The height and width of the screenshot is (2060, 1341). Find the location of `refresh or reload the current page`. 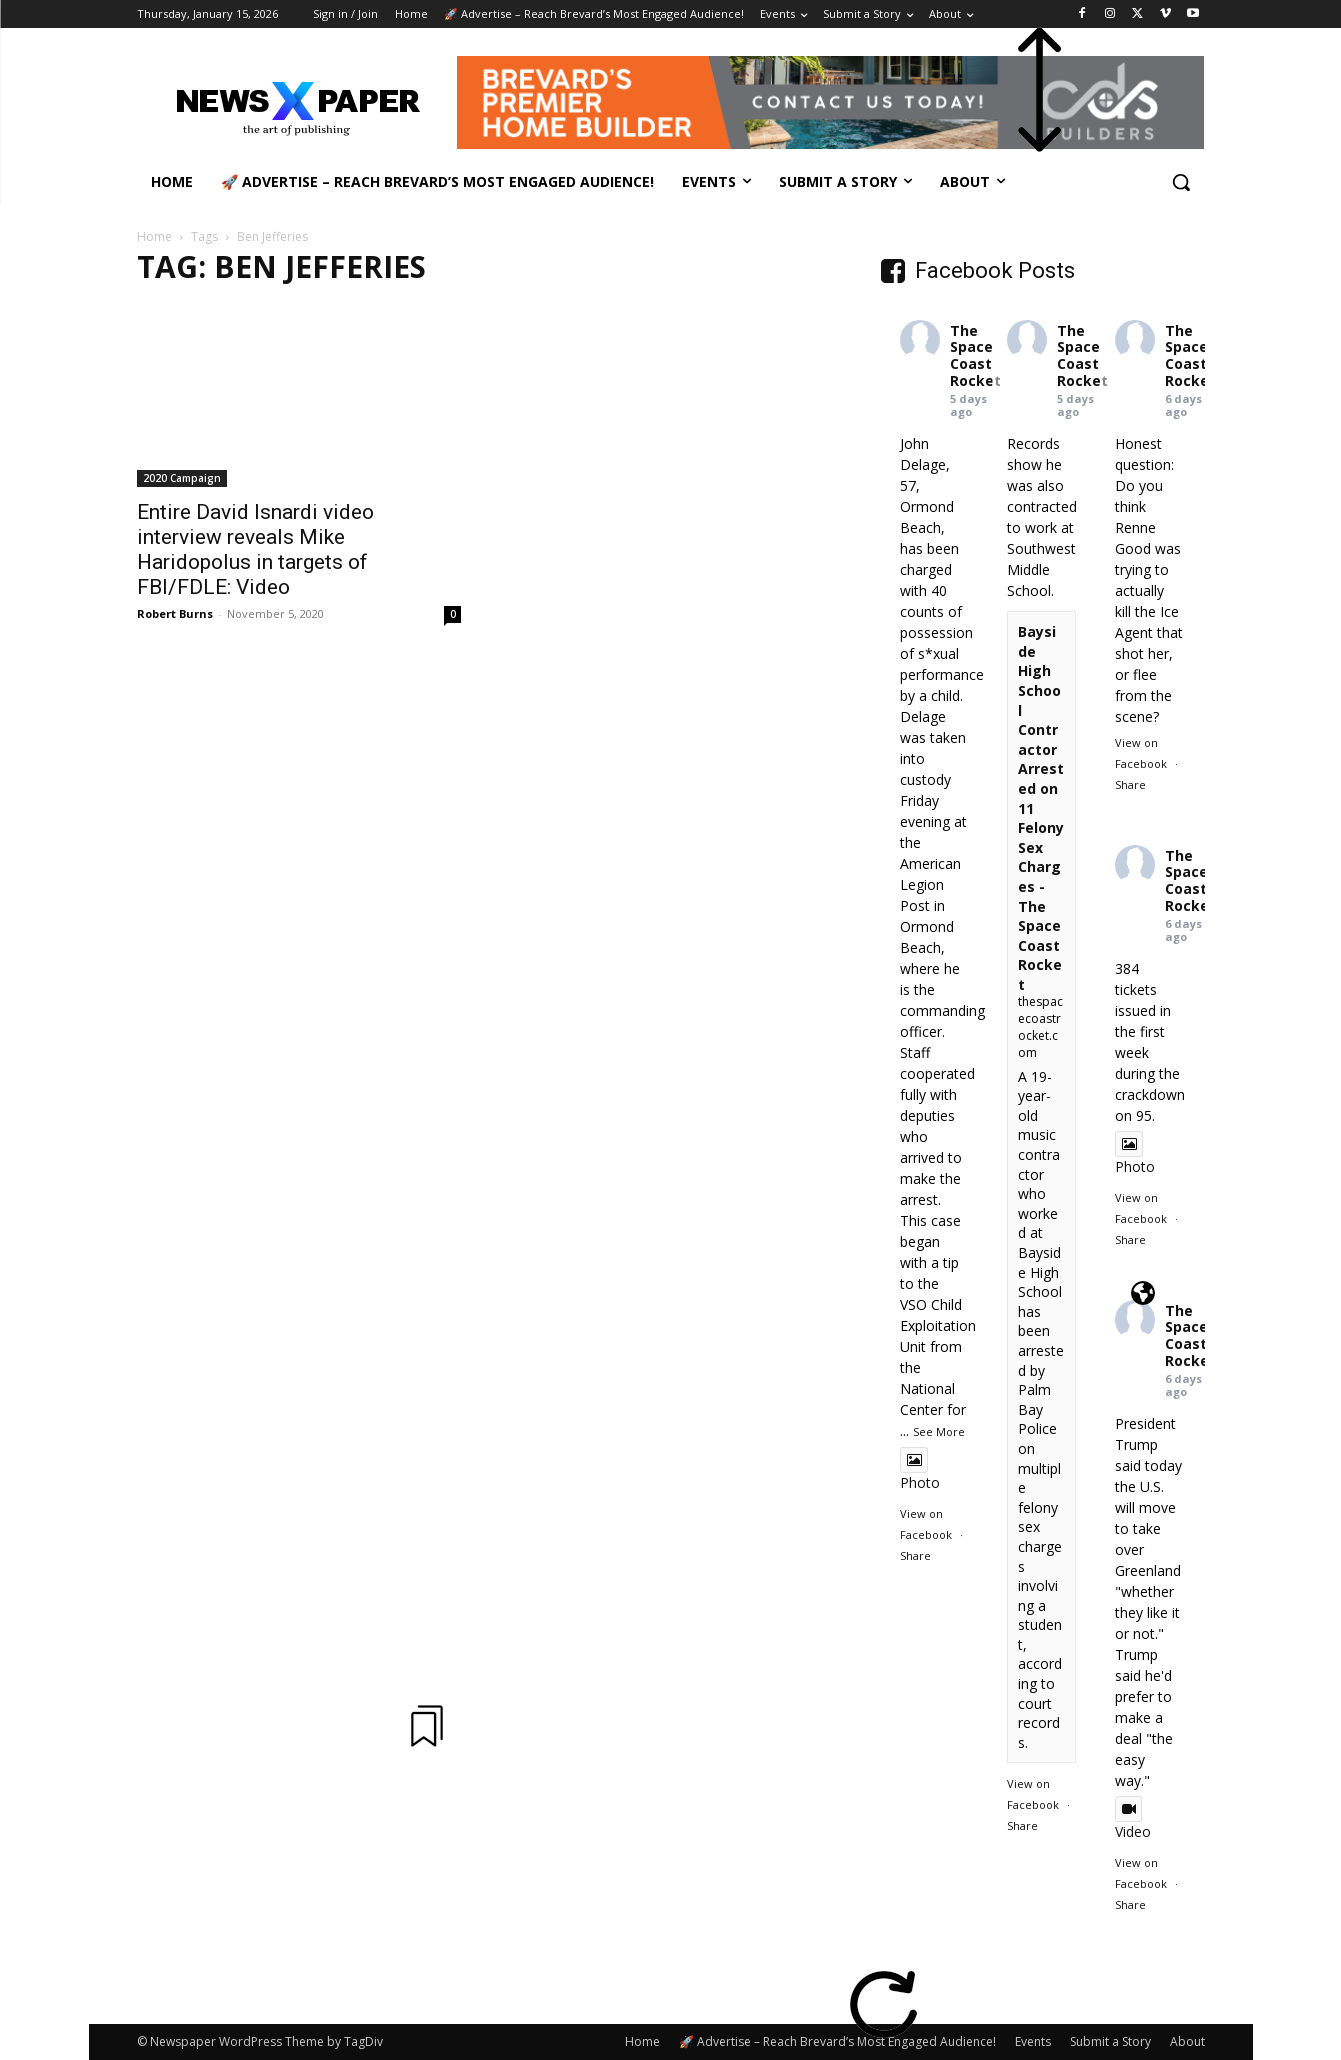

refresh or reload the current page is located at coordinates (883, 2004).